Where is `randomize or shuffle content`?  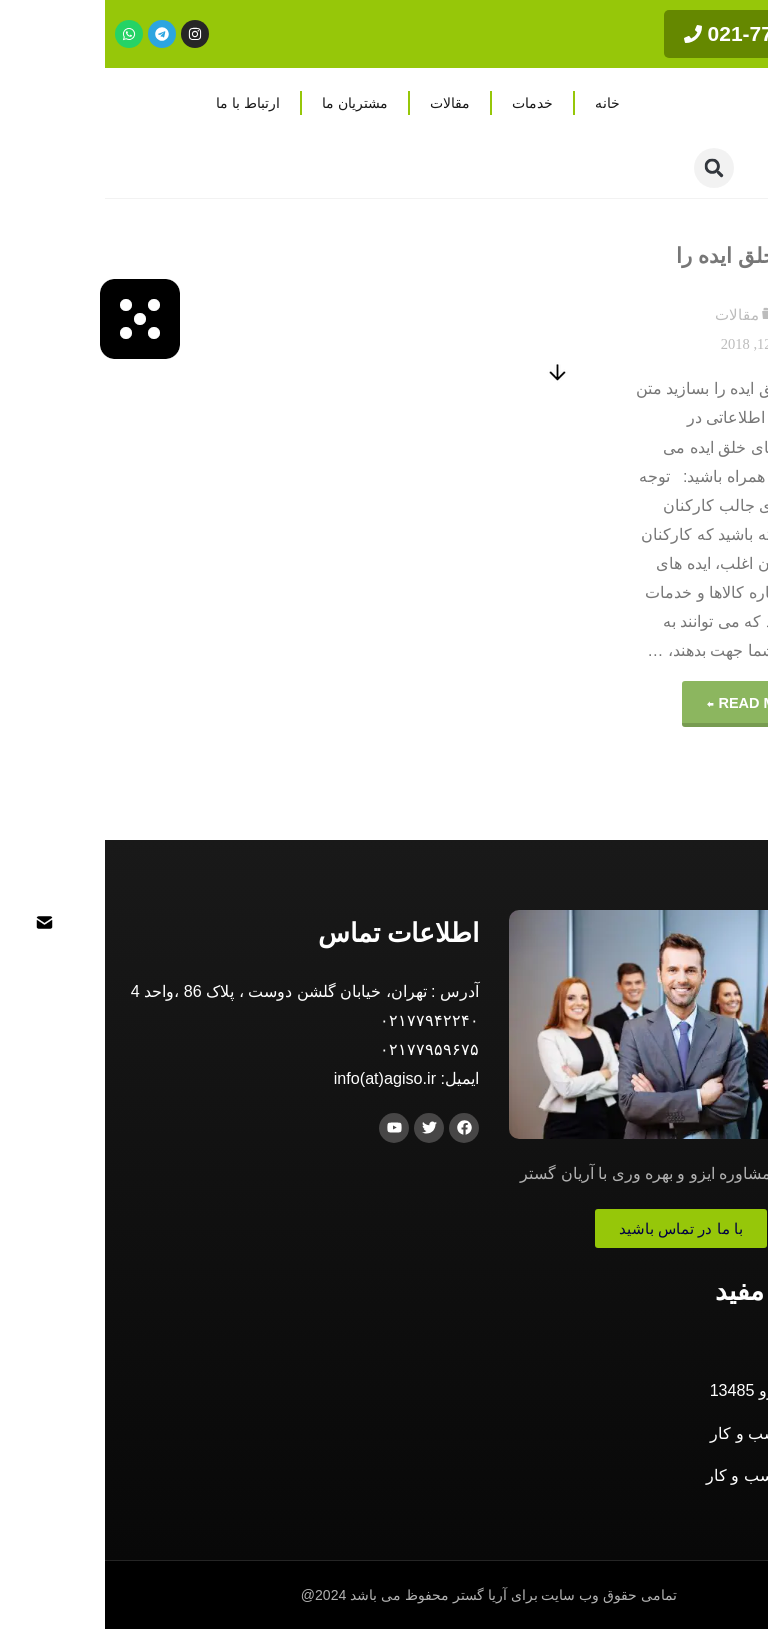 randomize or shuffle content is located at coordinates (140, 319).